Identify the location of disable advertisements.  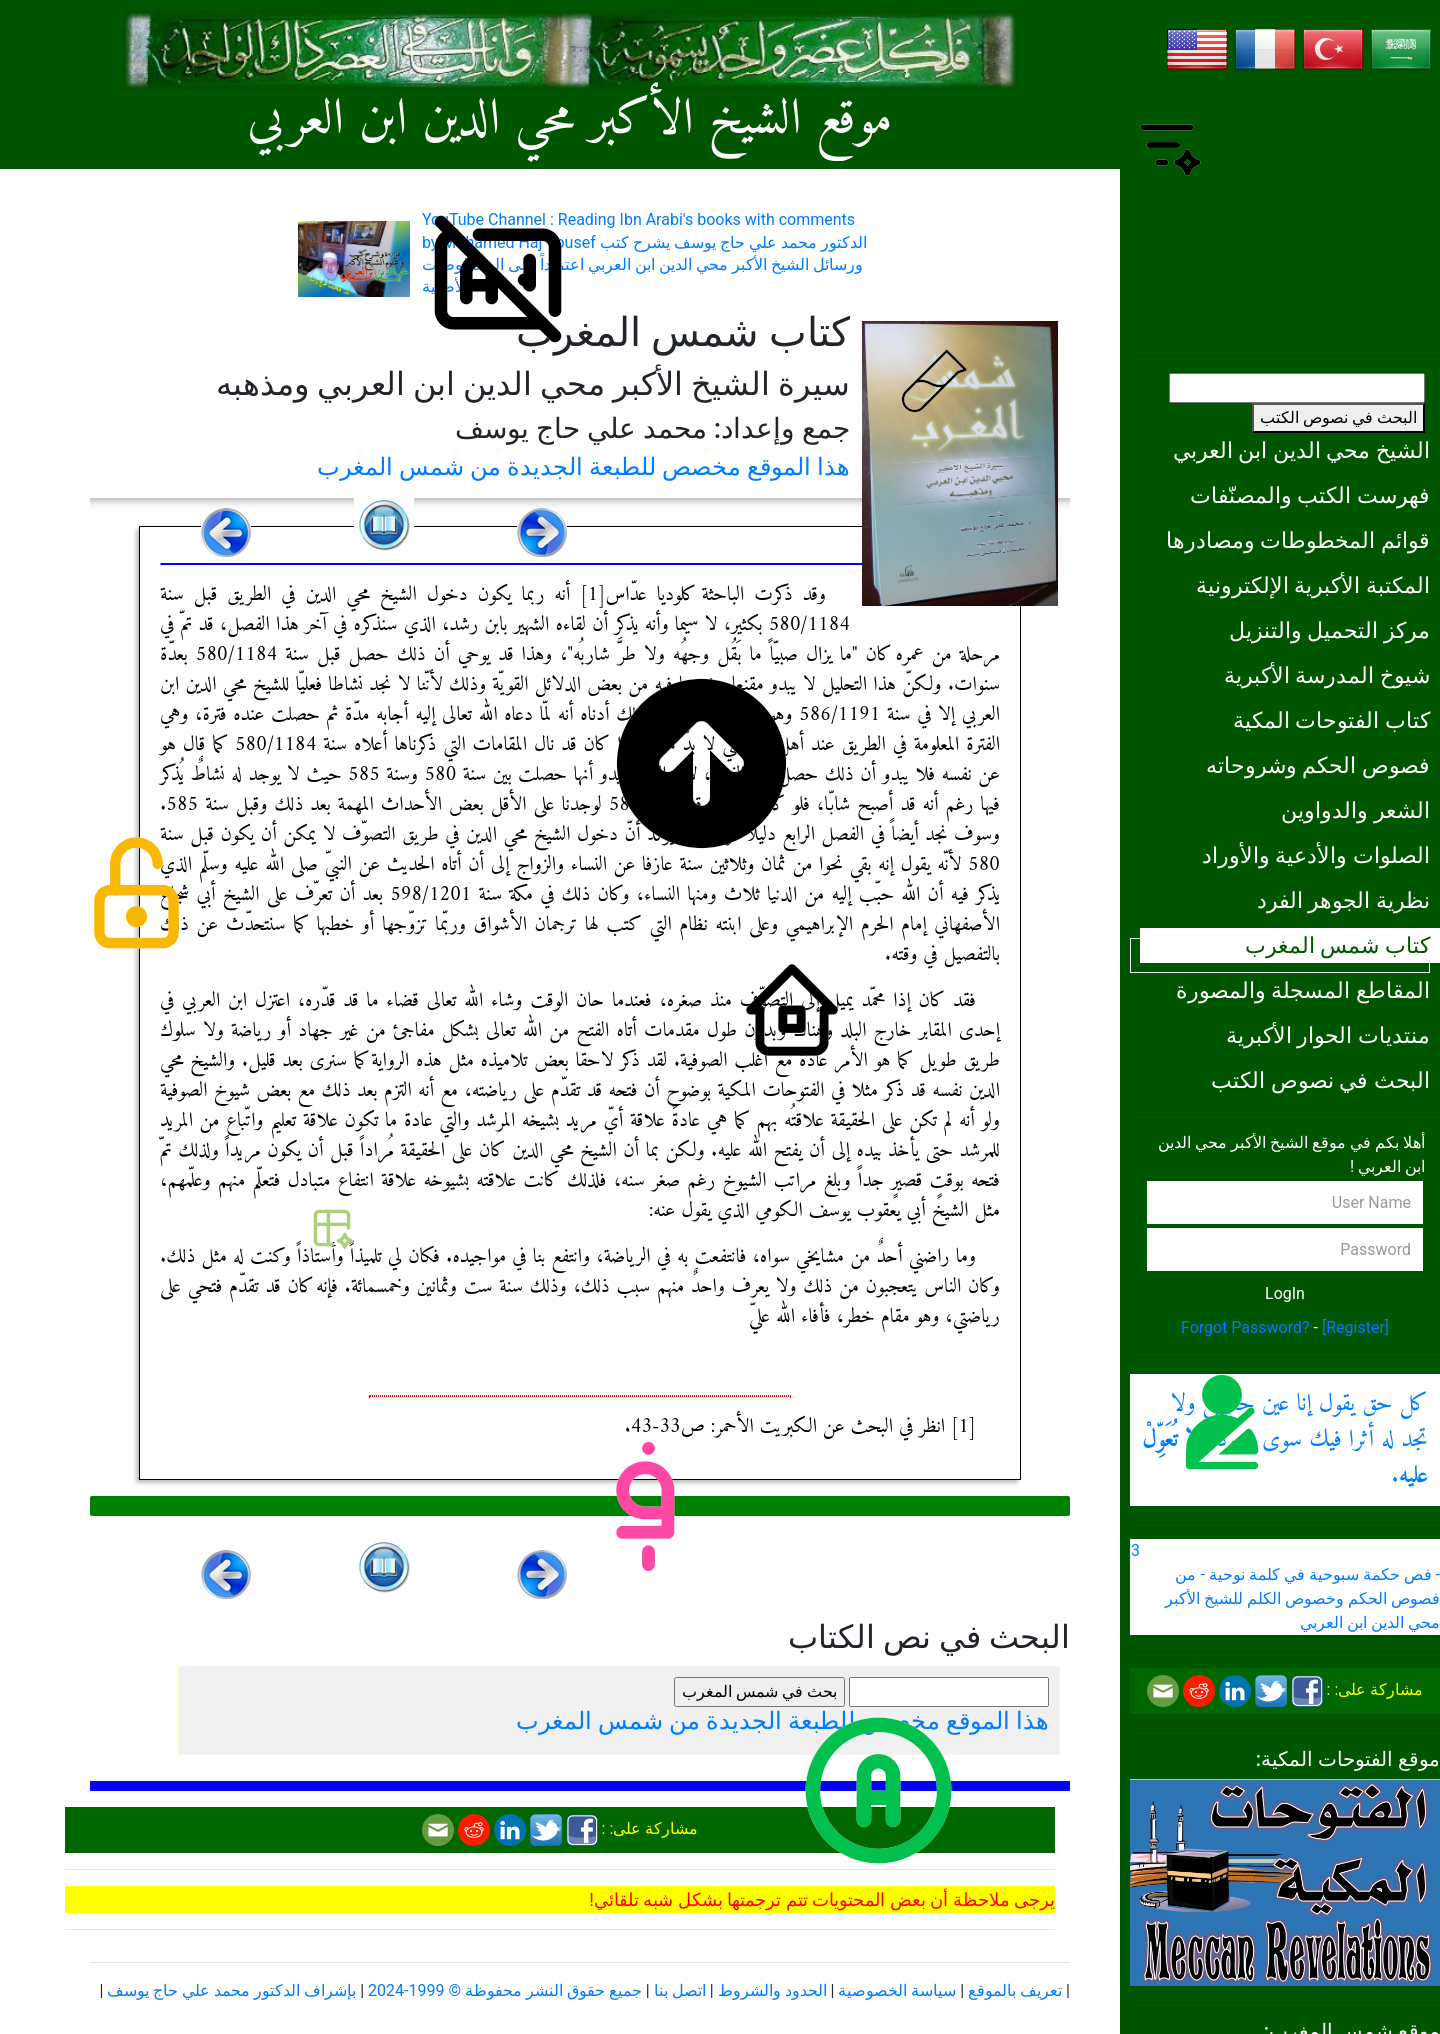
(498, 279).